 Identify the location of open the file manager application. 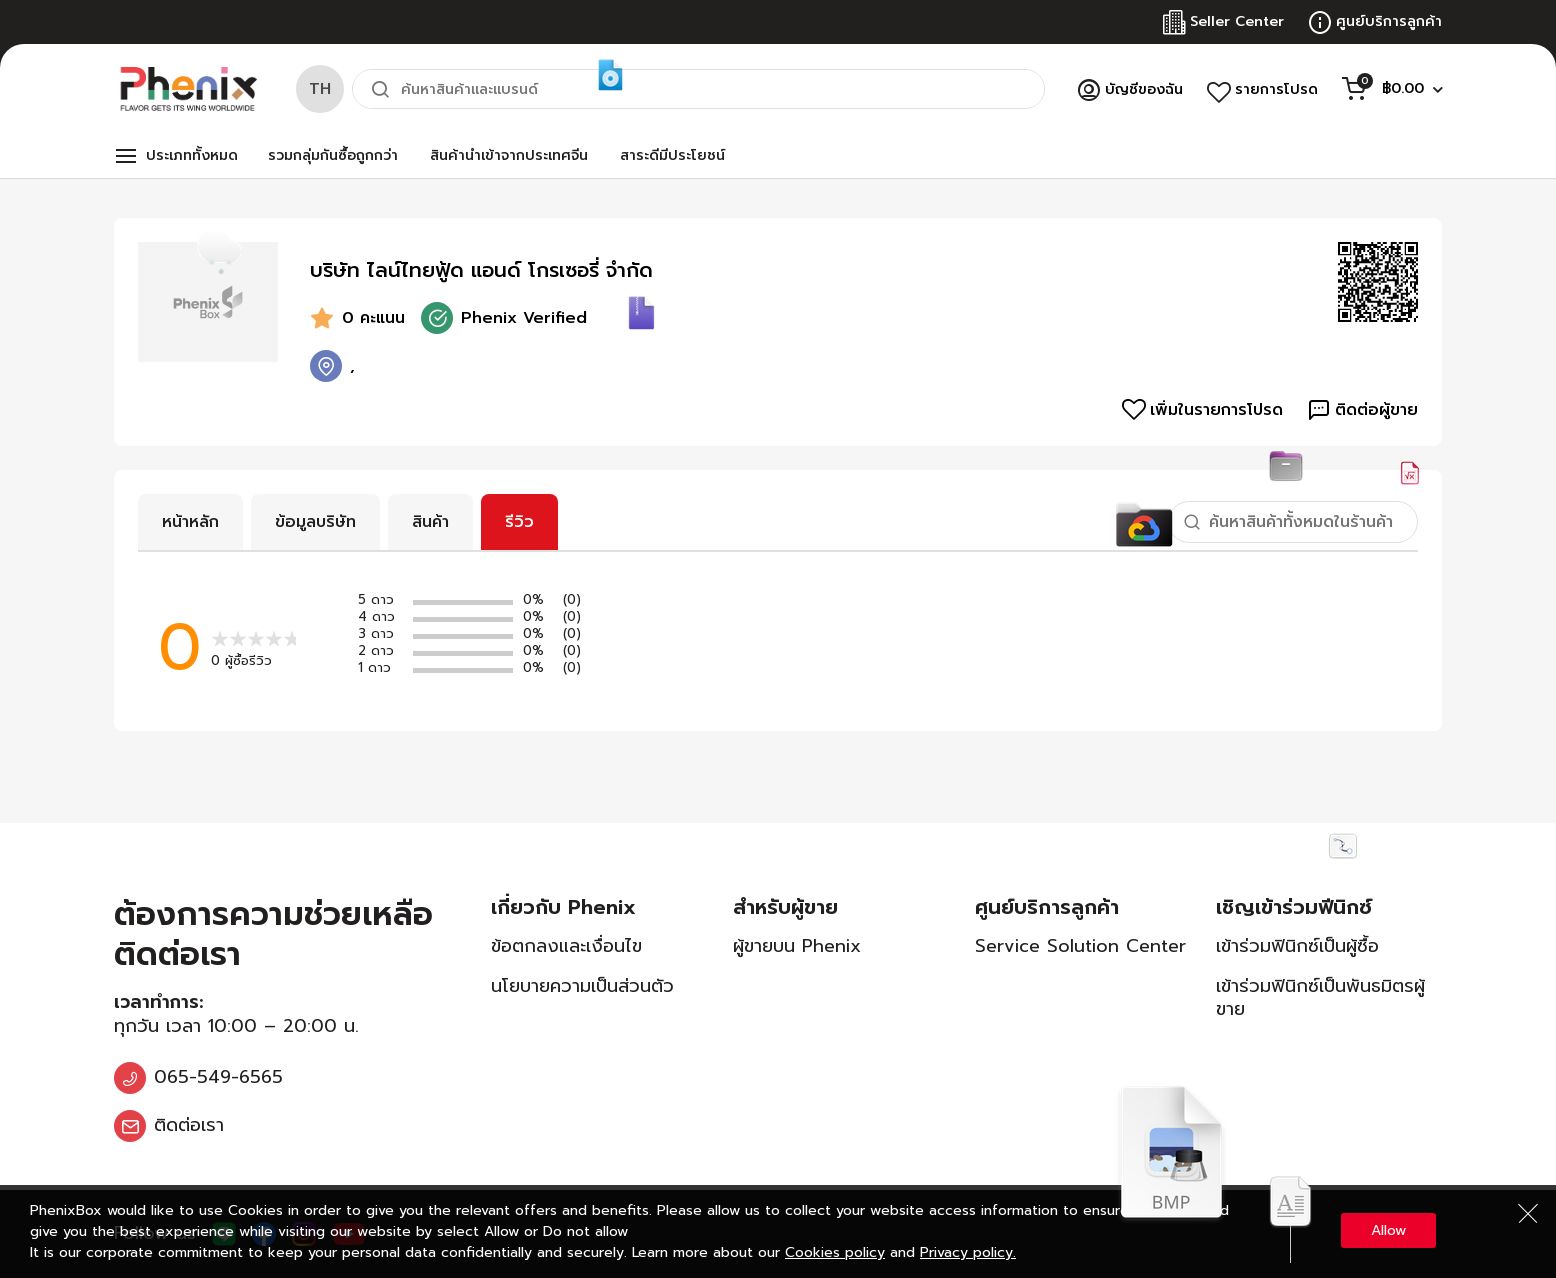
(1286, 466).